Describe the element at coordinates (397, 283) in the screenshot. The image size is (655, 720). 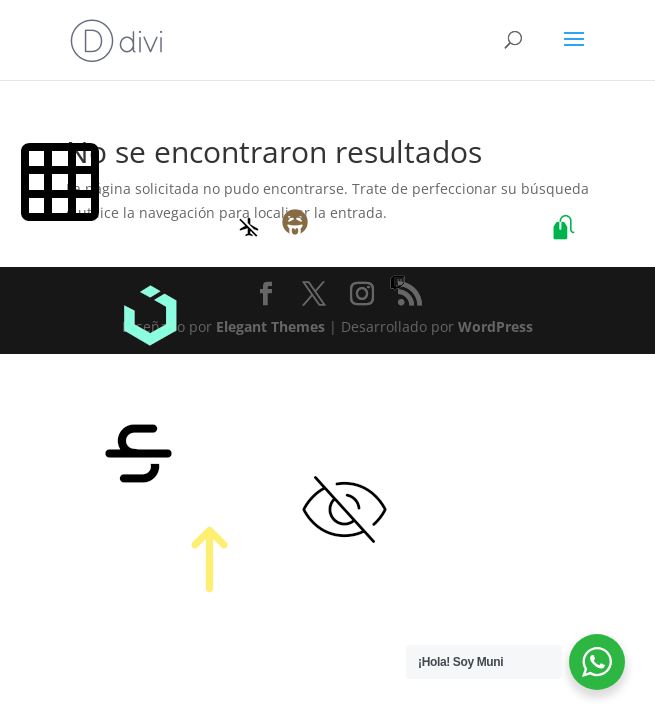
I see `open the Twitch app` at that location.